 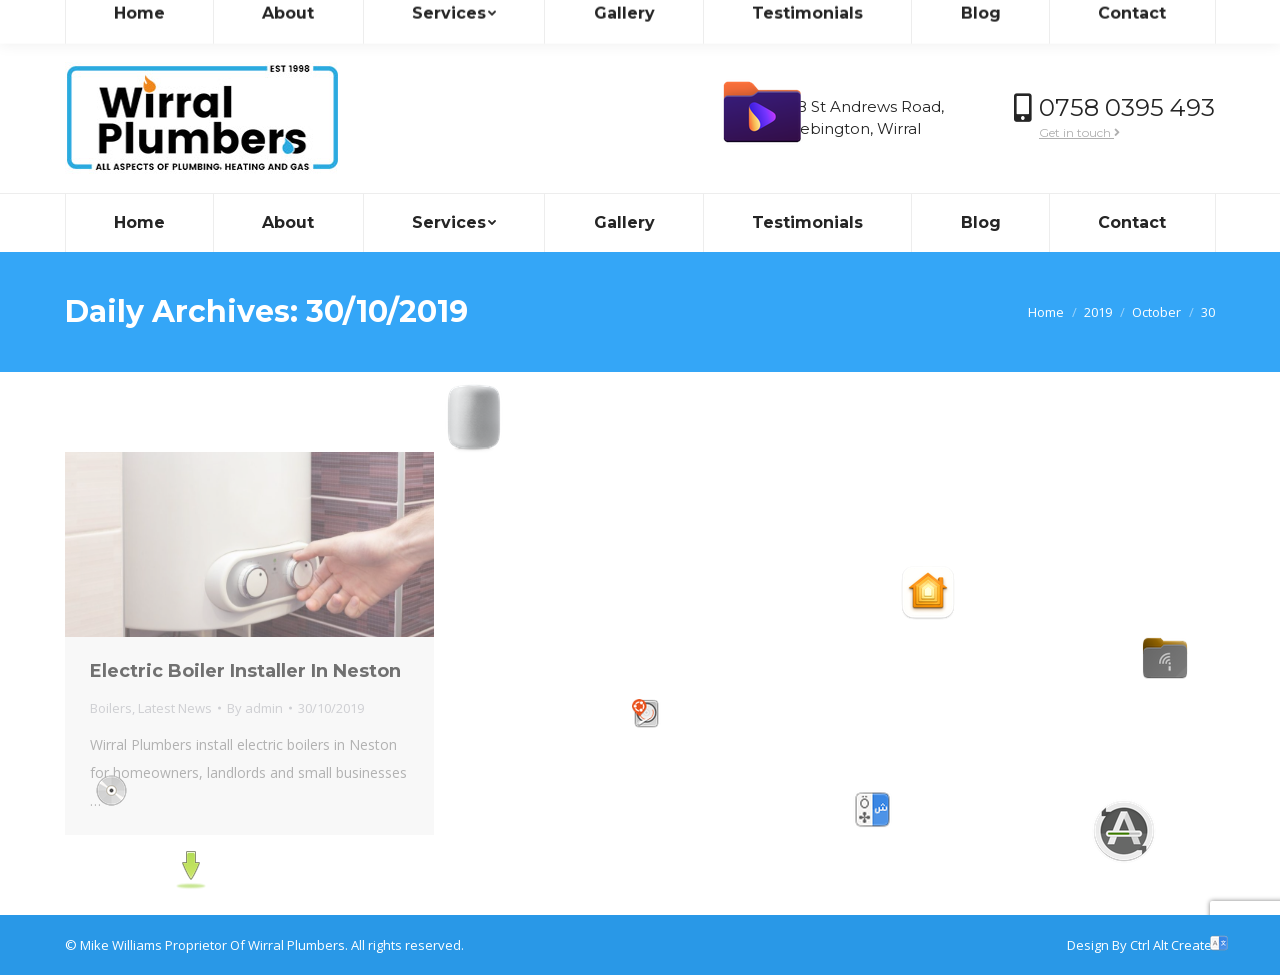 I want to click on open GNOME Characters app, so click(x=872, y=809).